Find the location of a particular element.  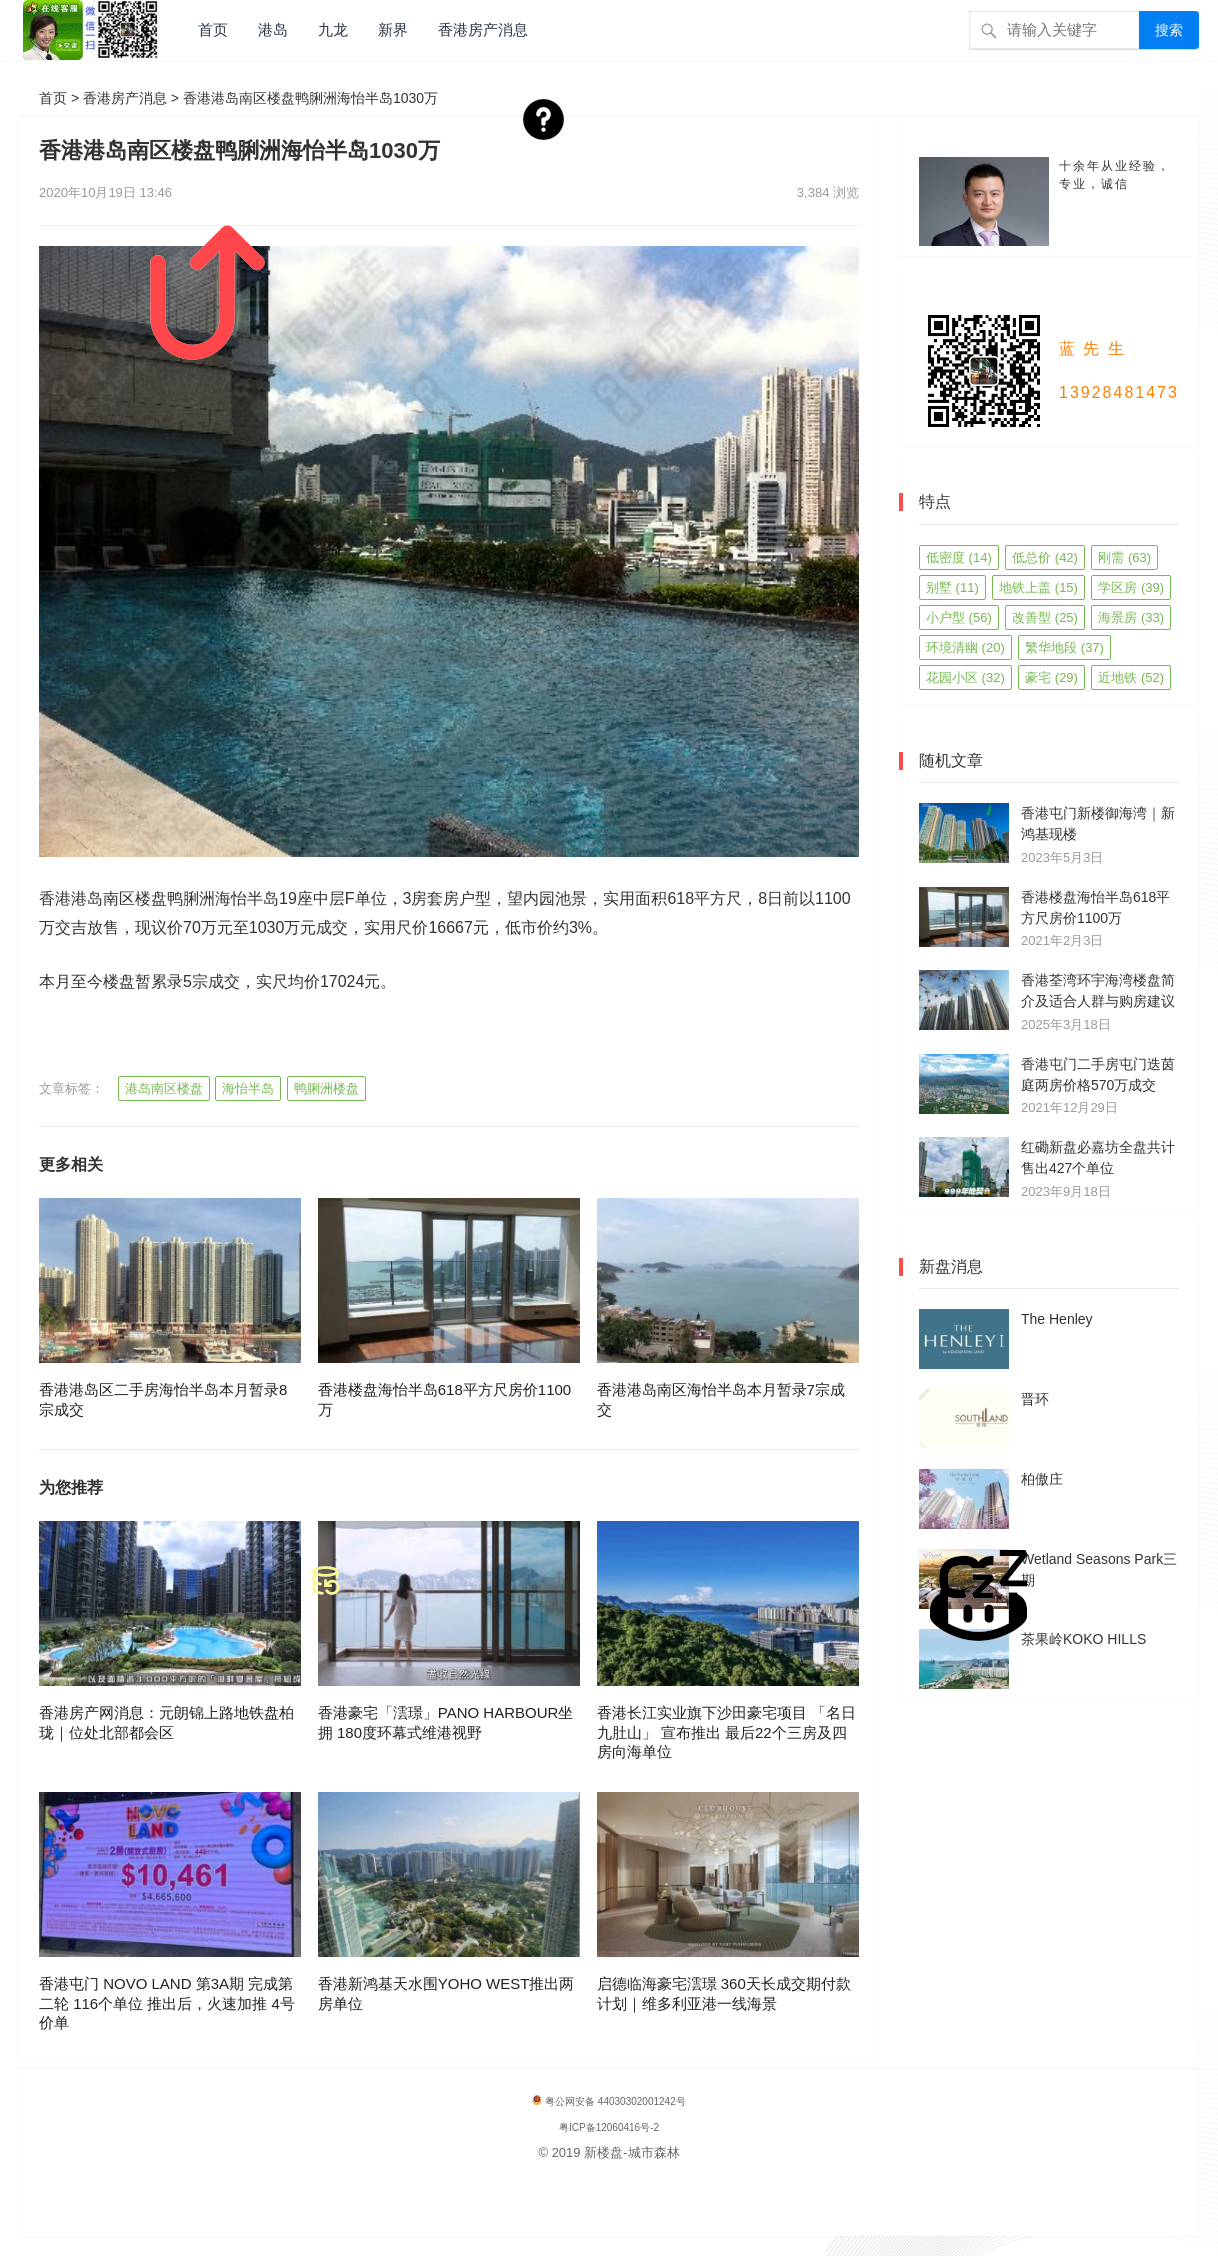

temporarily disable github copilot suggestions is located at coordinates (978, 1598).